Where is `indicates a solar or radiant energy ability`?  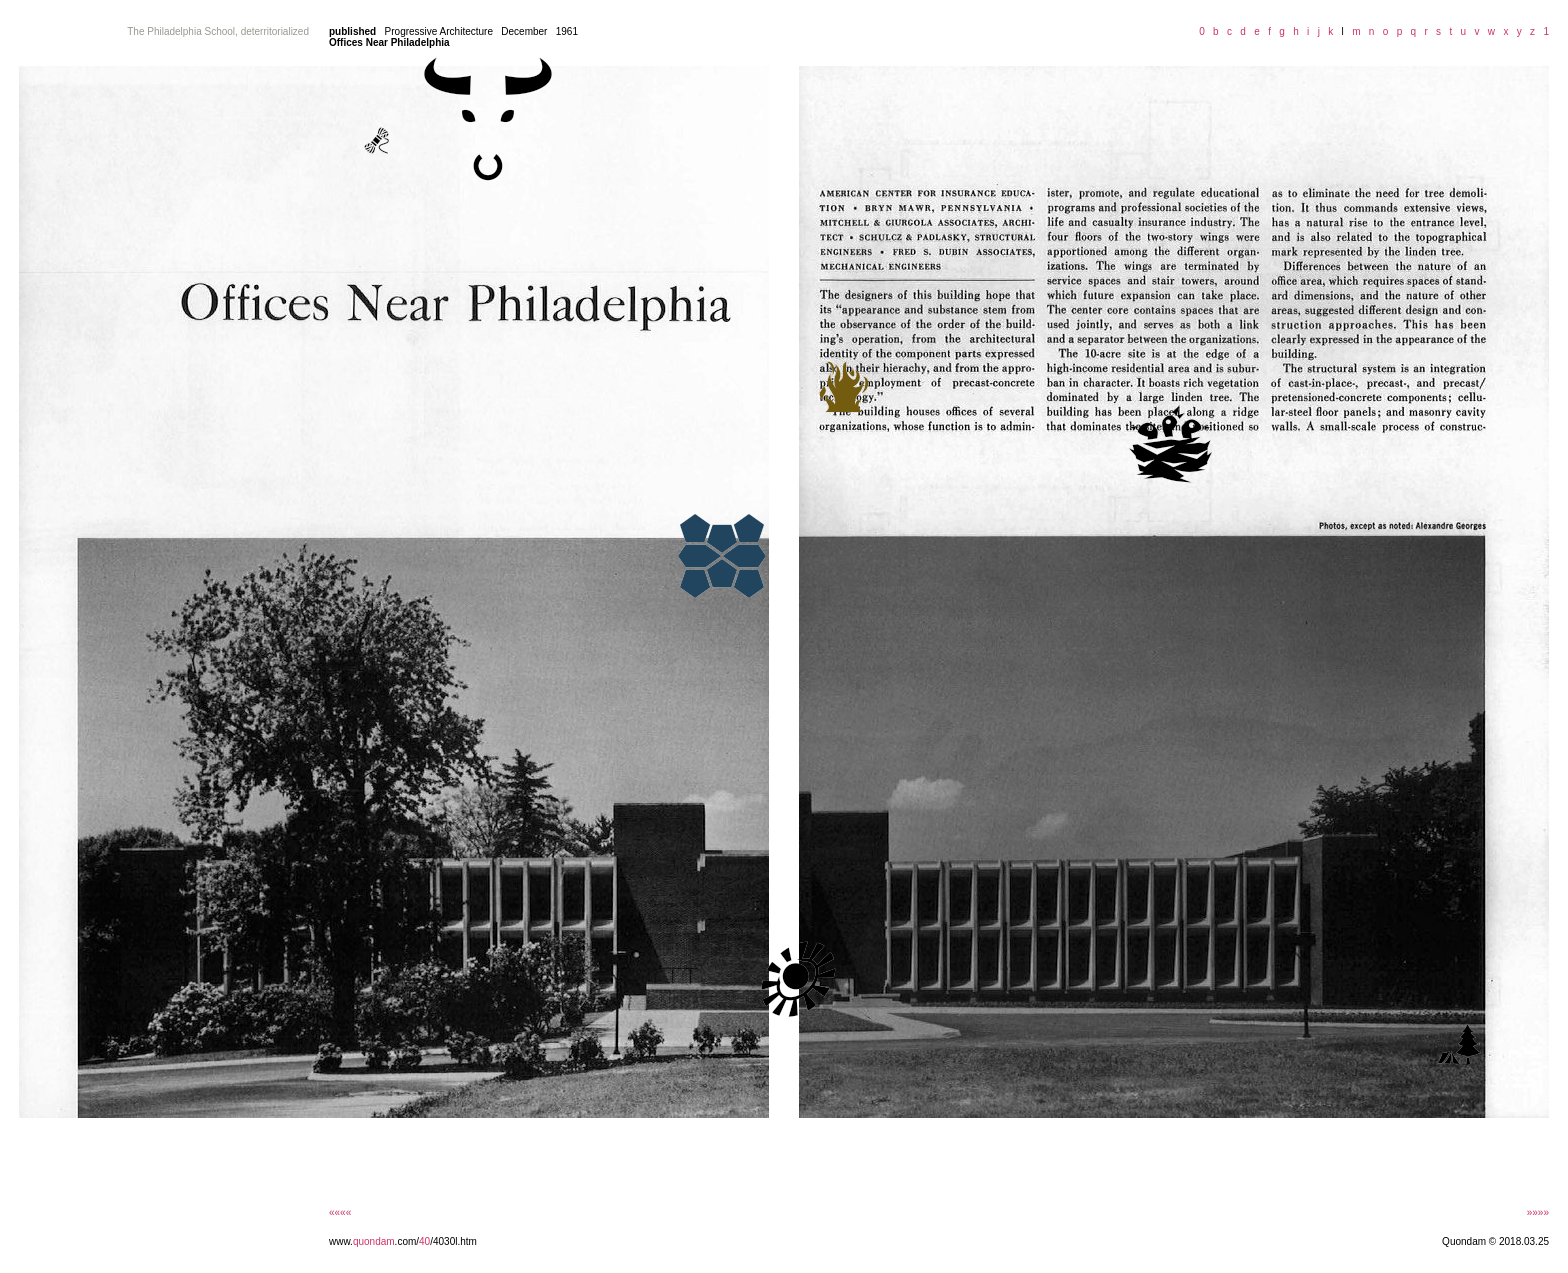 indicates a solar or radiant energy ability is located at coordinates (799, 979).